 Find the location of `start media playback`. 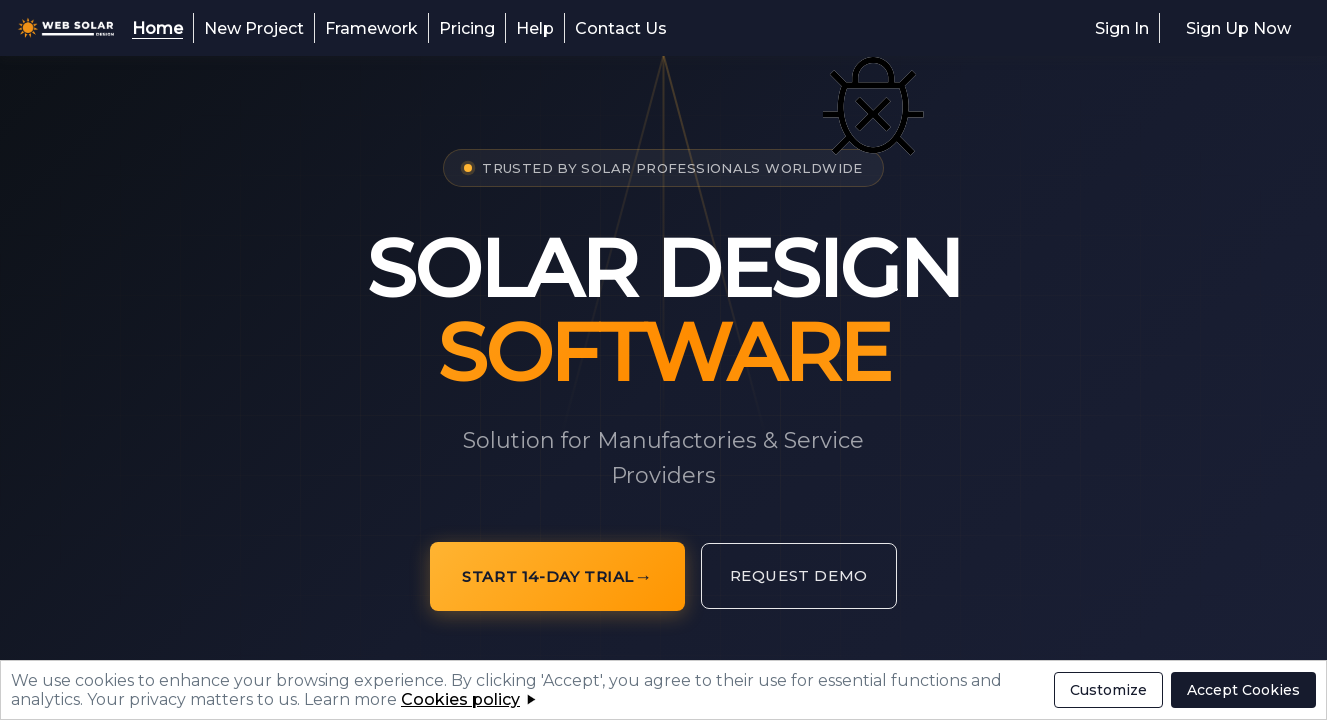

start media playback is located at coordinates (530, 699).